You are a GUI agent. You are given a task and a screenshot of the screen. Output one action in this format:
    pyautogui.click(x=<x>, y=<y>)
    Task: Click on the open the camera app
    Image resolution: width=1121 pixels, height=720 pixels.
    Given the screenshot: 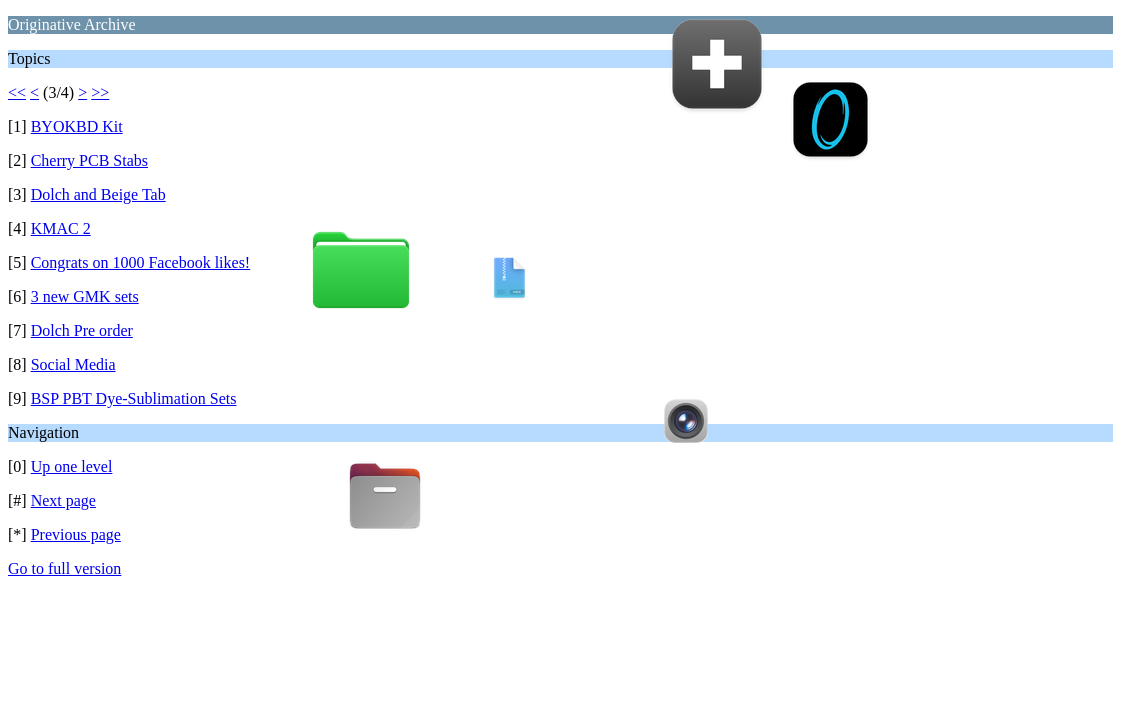 What is the action you would take?
    pyautogui.click(x=686, y=421)
    